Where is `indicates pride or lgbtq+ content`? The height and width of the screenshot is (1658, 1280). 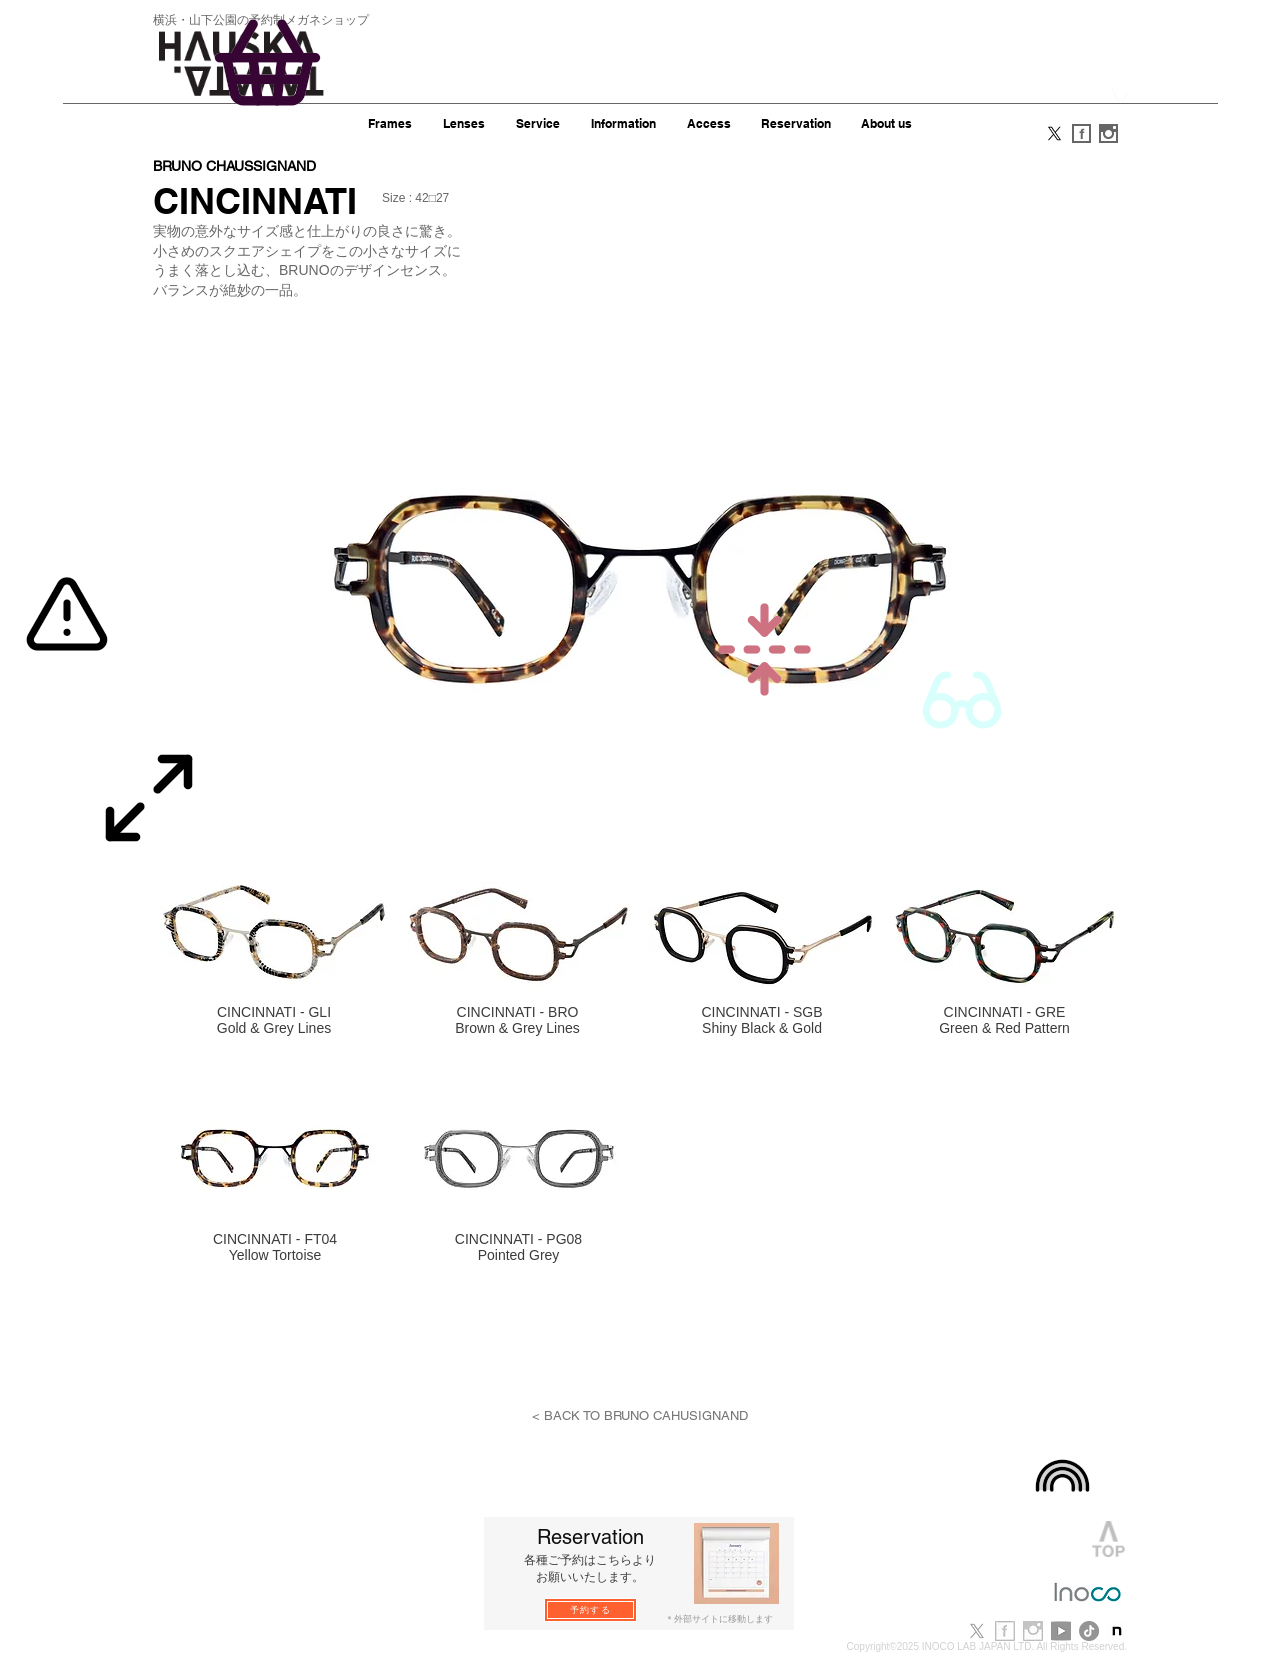
indicates pride or lgbtq+ content is located at coordinates (1062, 1477).